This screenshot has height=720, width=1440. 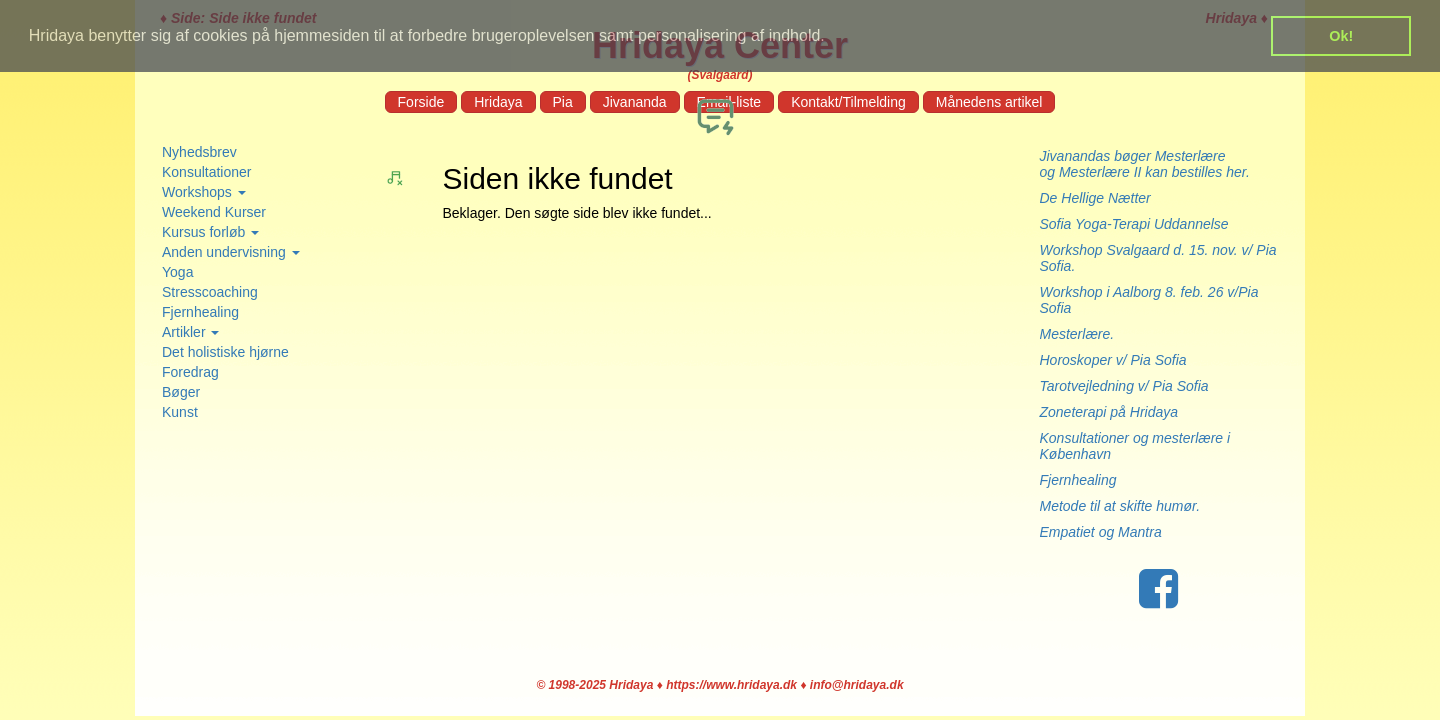 What do you see at coordinates (715, 115) in the screenshot?
I see `send a quick reply or instant message` at bounding box center [715, 115].